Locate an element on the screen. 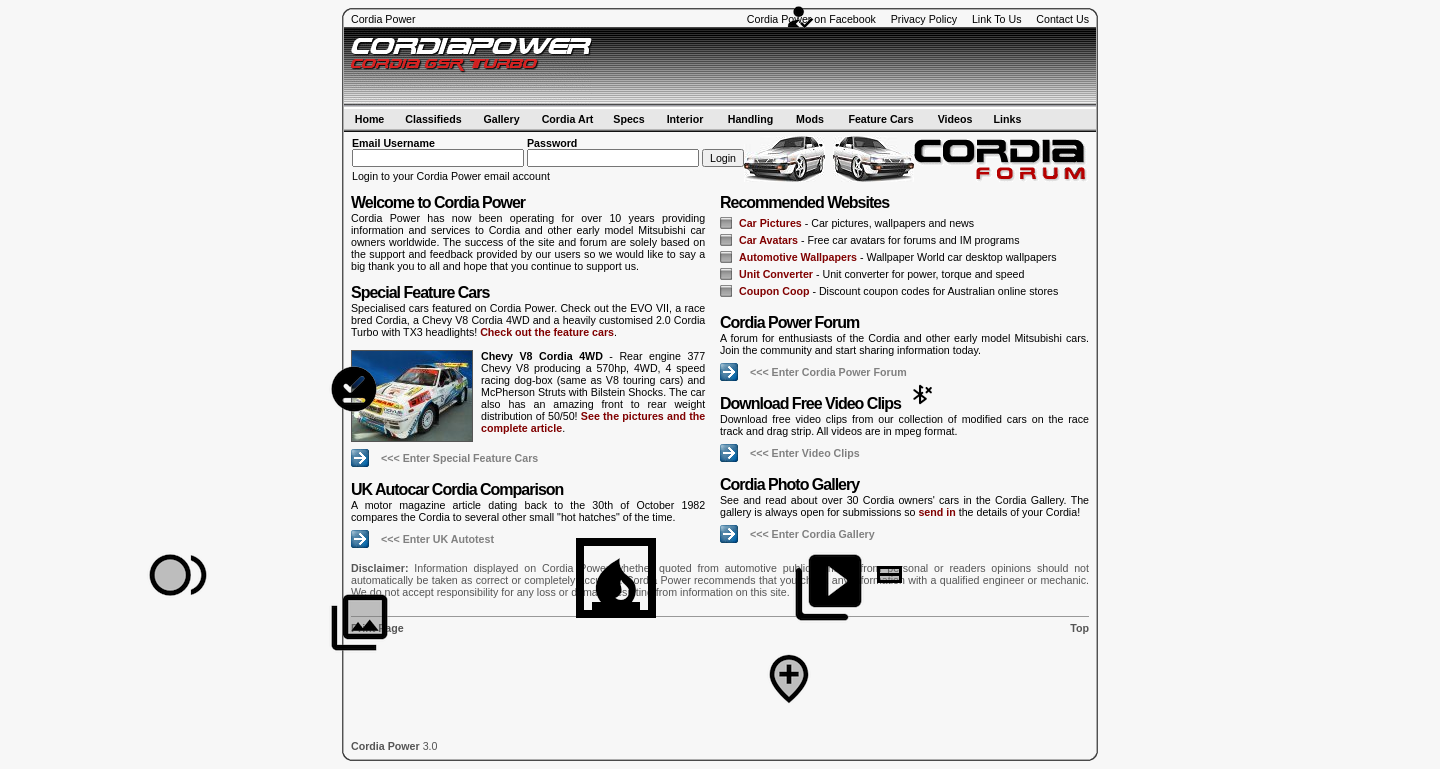  access your photo library is located at coordinates (359, 622).